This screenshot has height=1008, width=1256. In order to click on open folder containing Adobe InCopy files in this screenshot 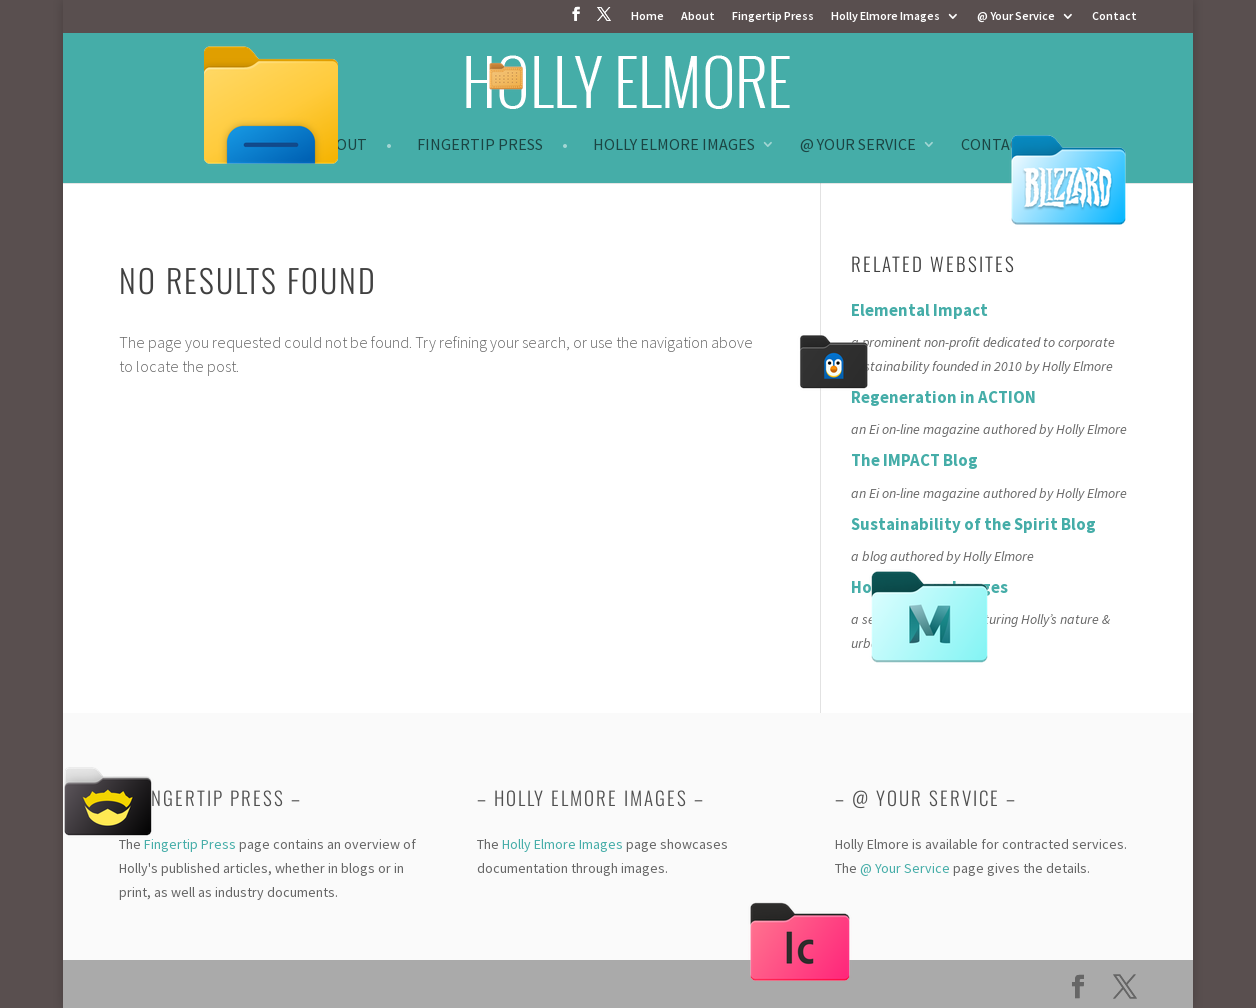, I will do `click(799, 944)`.